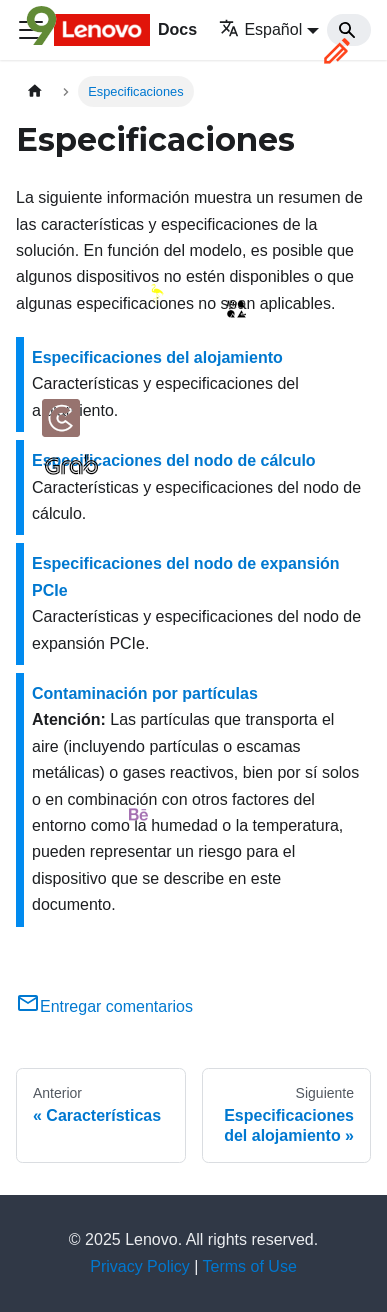  I want to click on open the Grab app, so click(71, 464).